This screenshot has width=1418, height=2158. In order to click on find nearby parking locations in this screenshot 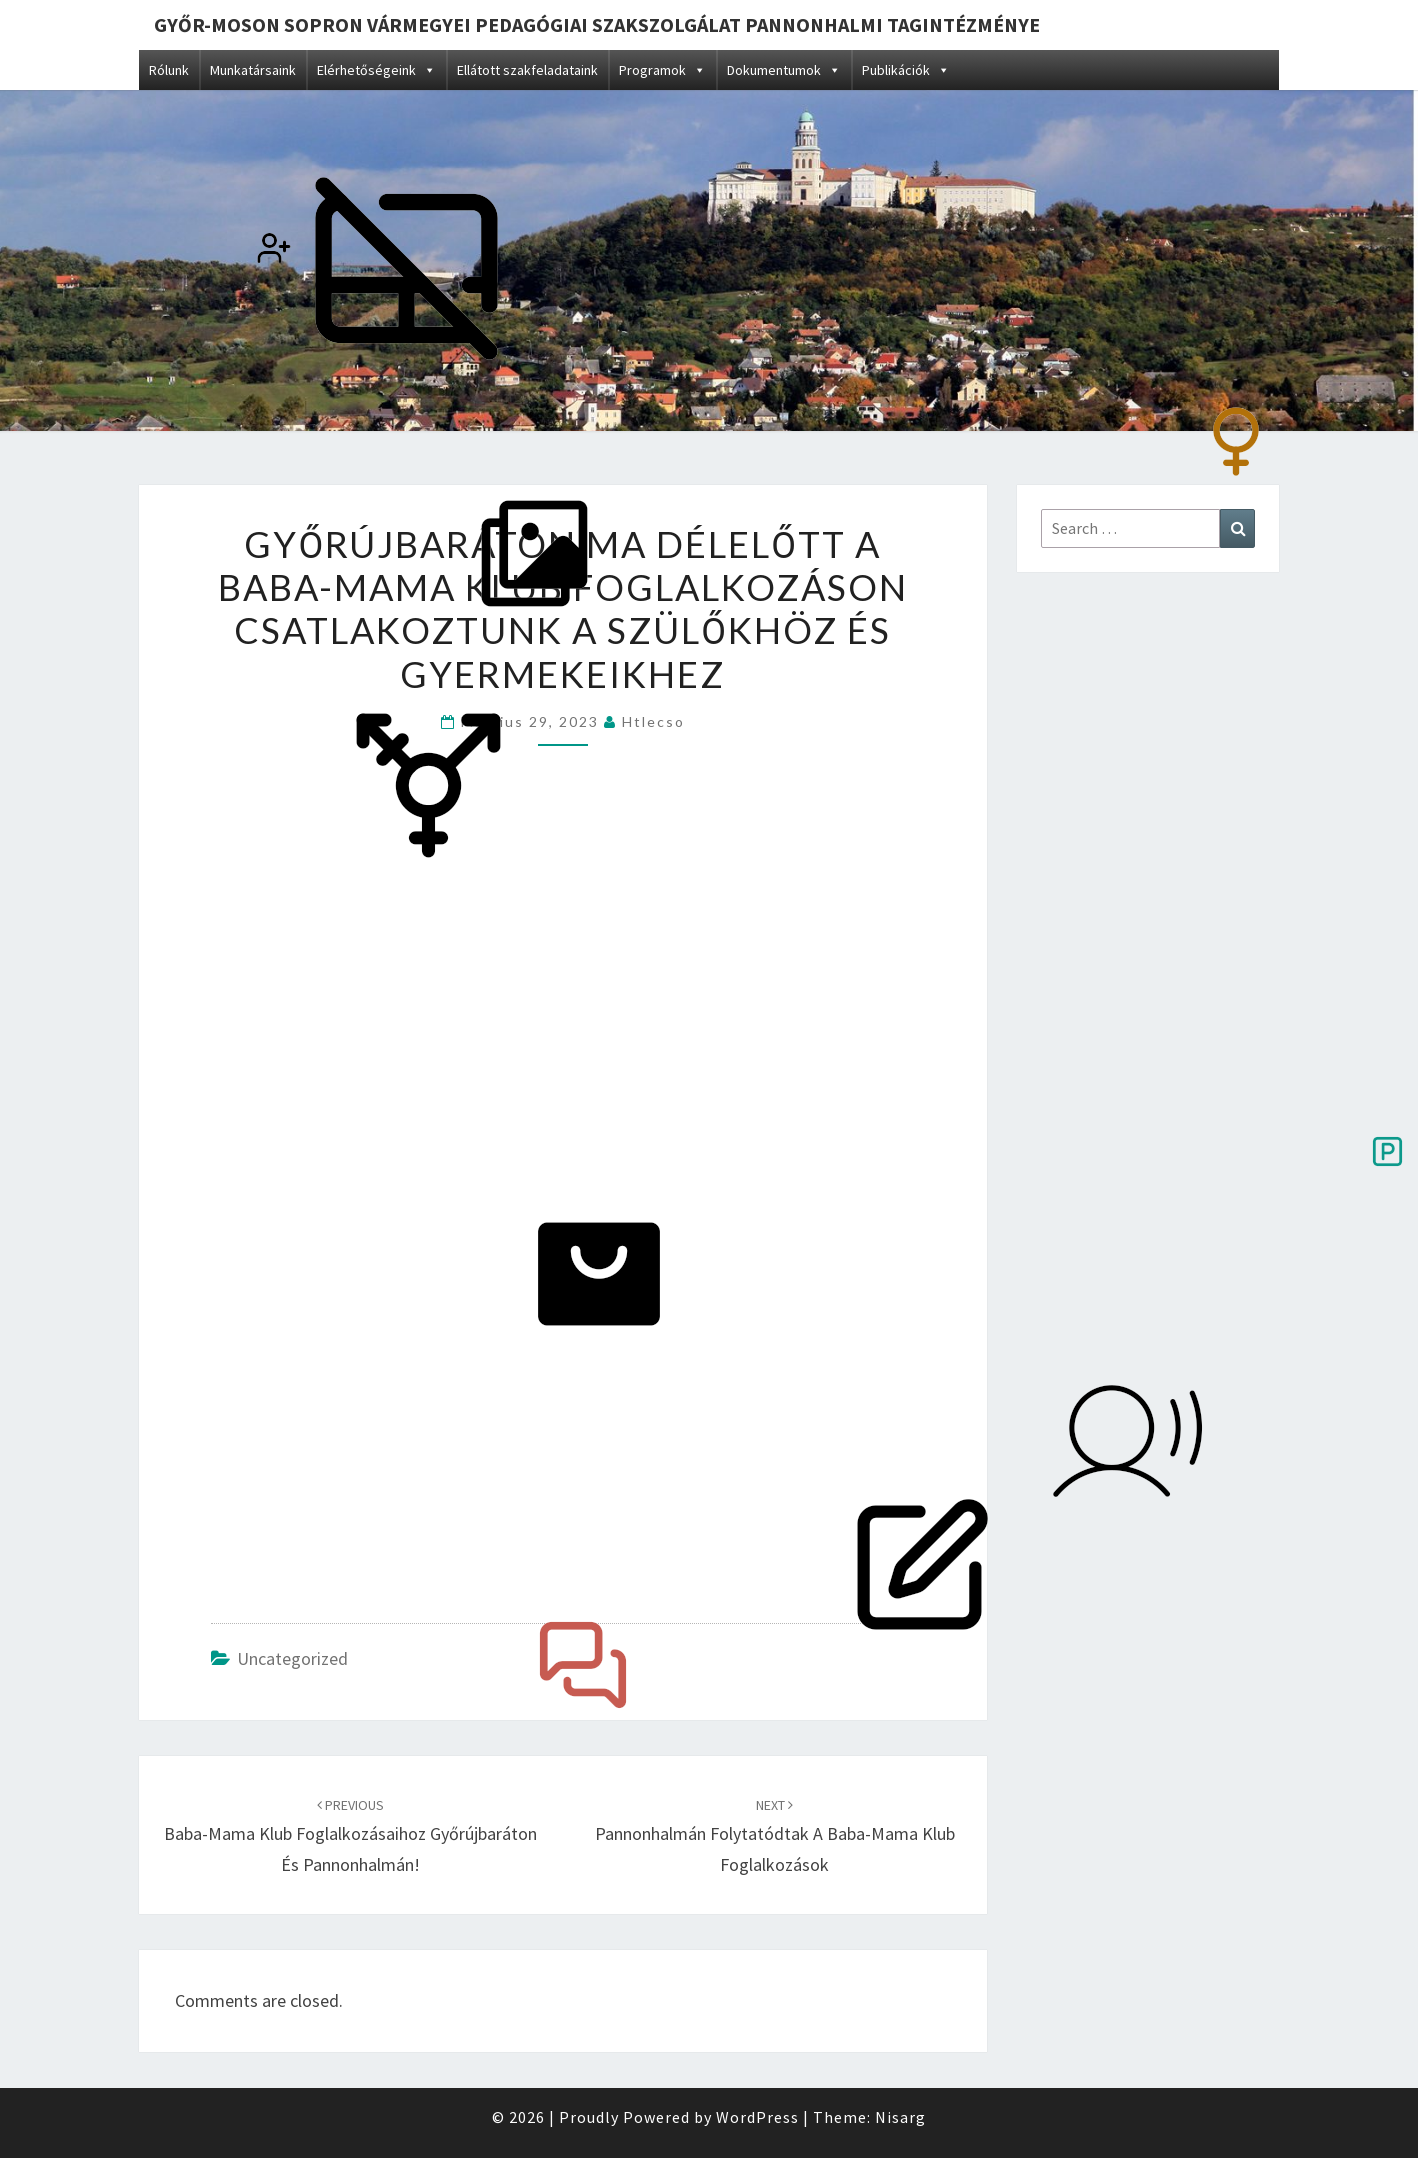, I will do `click(1387, 1151)`.